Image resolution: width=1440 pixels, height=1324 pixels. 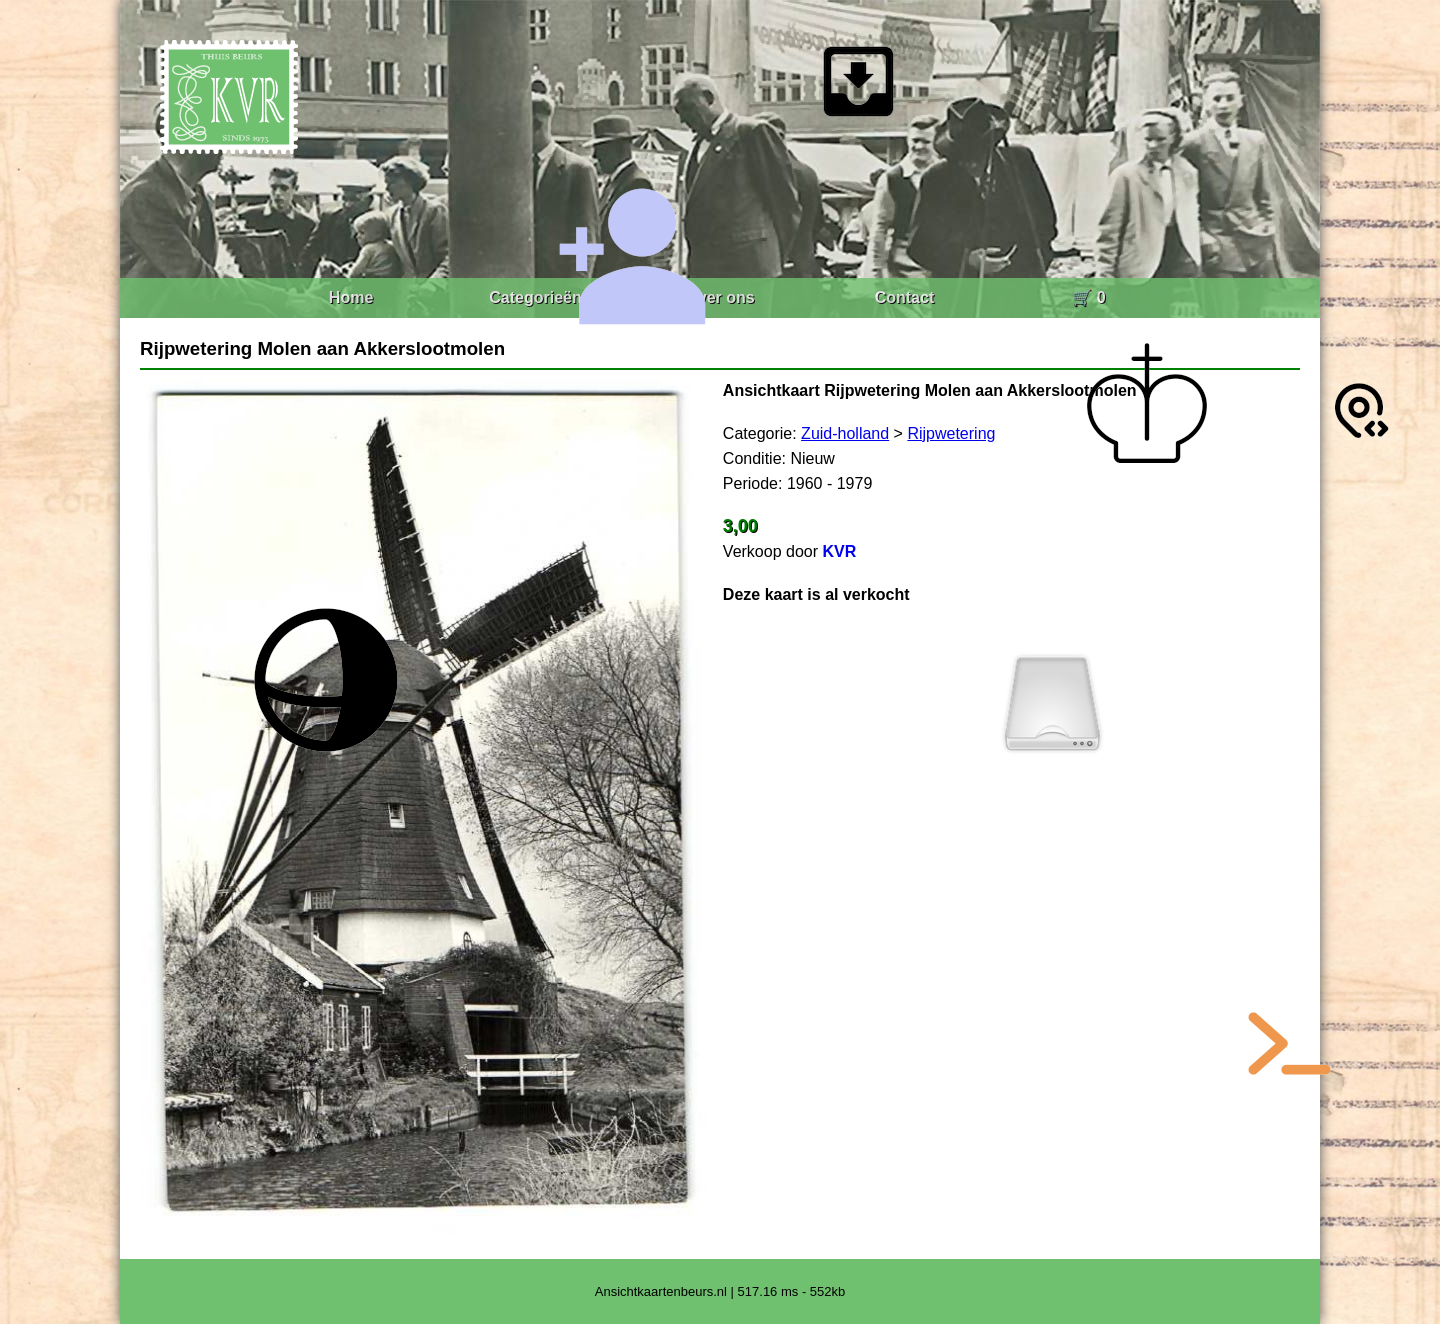 I want to click on remove or delete royal/premium status, so click(x=1147, y=412).